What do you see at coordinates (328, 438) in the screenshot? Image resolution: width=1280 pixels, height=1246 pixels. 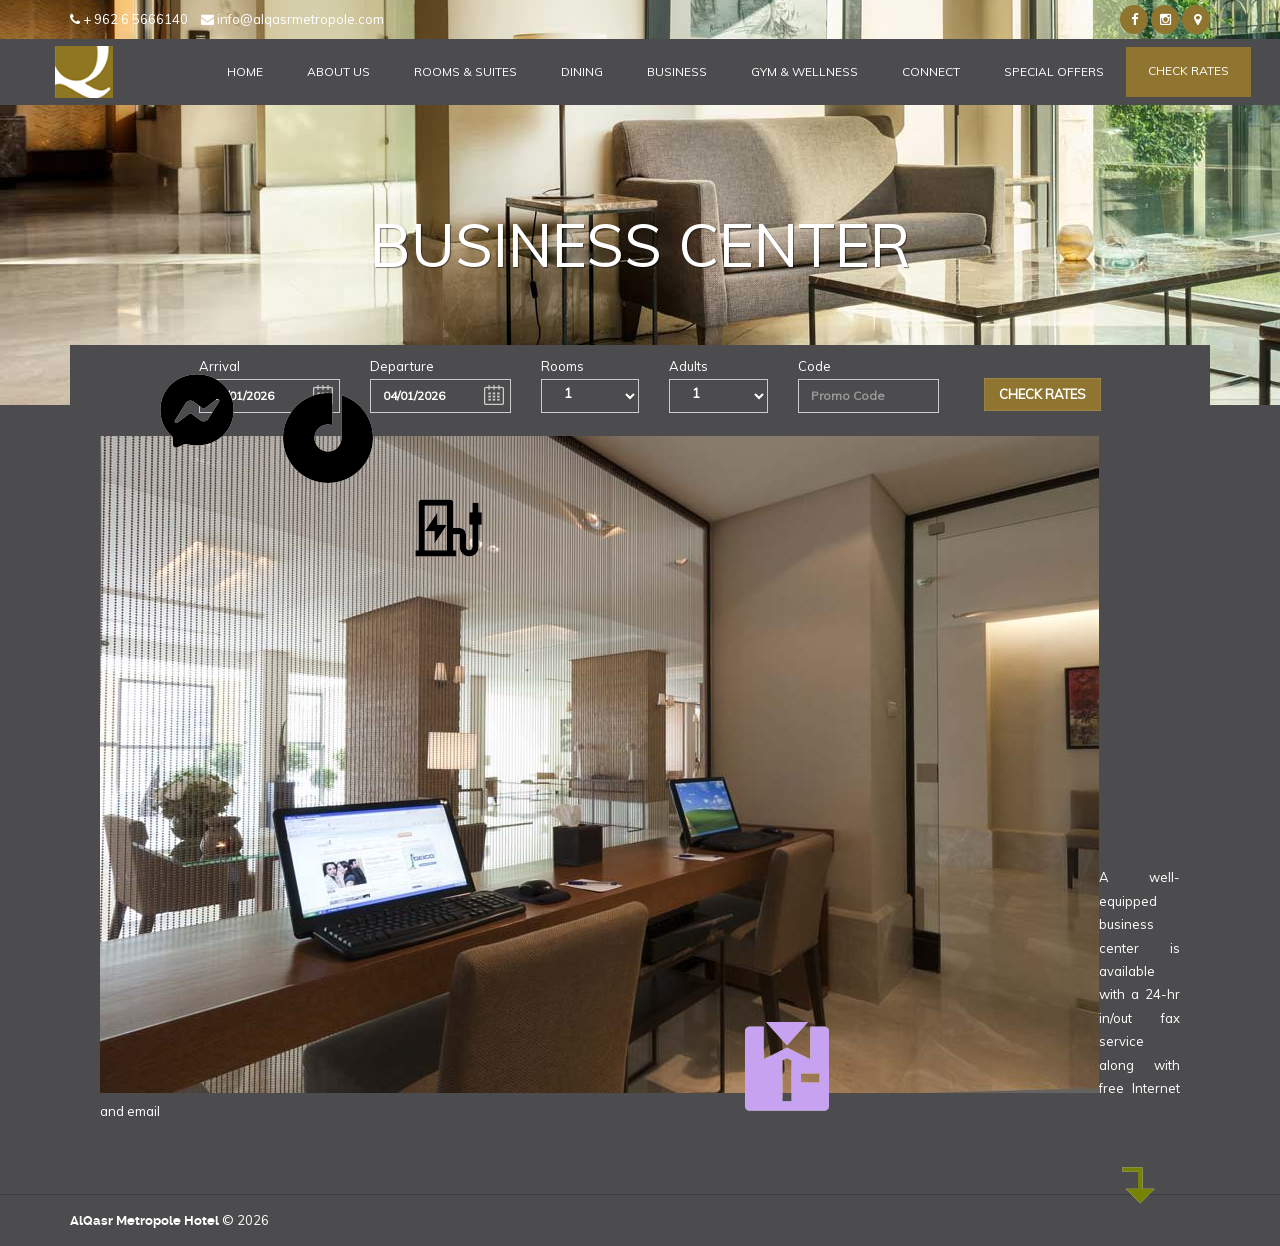 I see `play or access music library` at bounding box center [328, 438].